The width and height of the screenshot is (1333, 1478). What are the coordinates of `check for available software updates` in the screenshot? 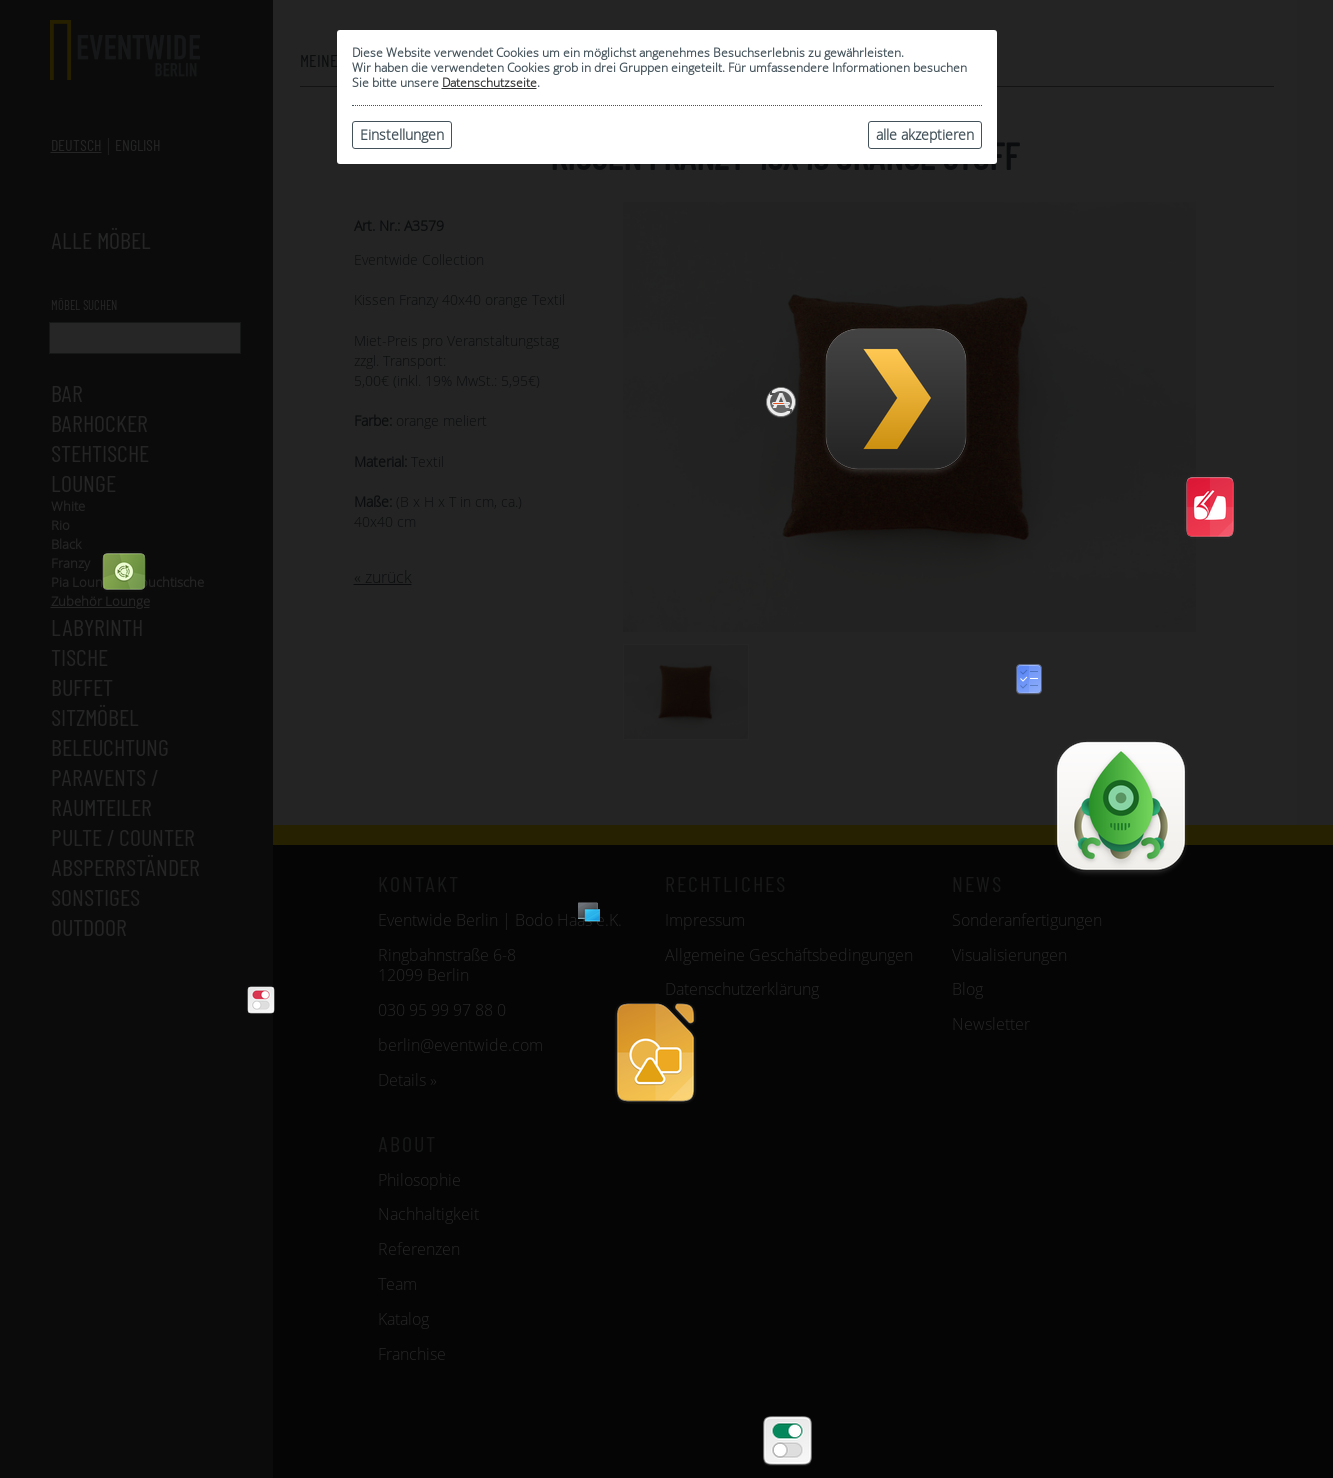 It's located at (781, 402).